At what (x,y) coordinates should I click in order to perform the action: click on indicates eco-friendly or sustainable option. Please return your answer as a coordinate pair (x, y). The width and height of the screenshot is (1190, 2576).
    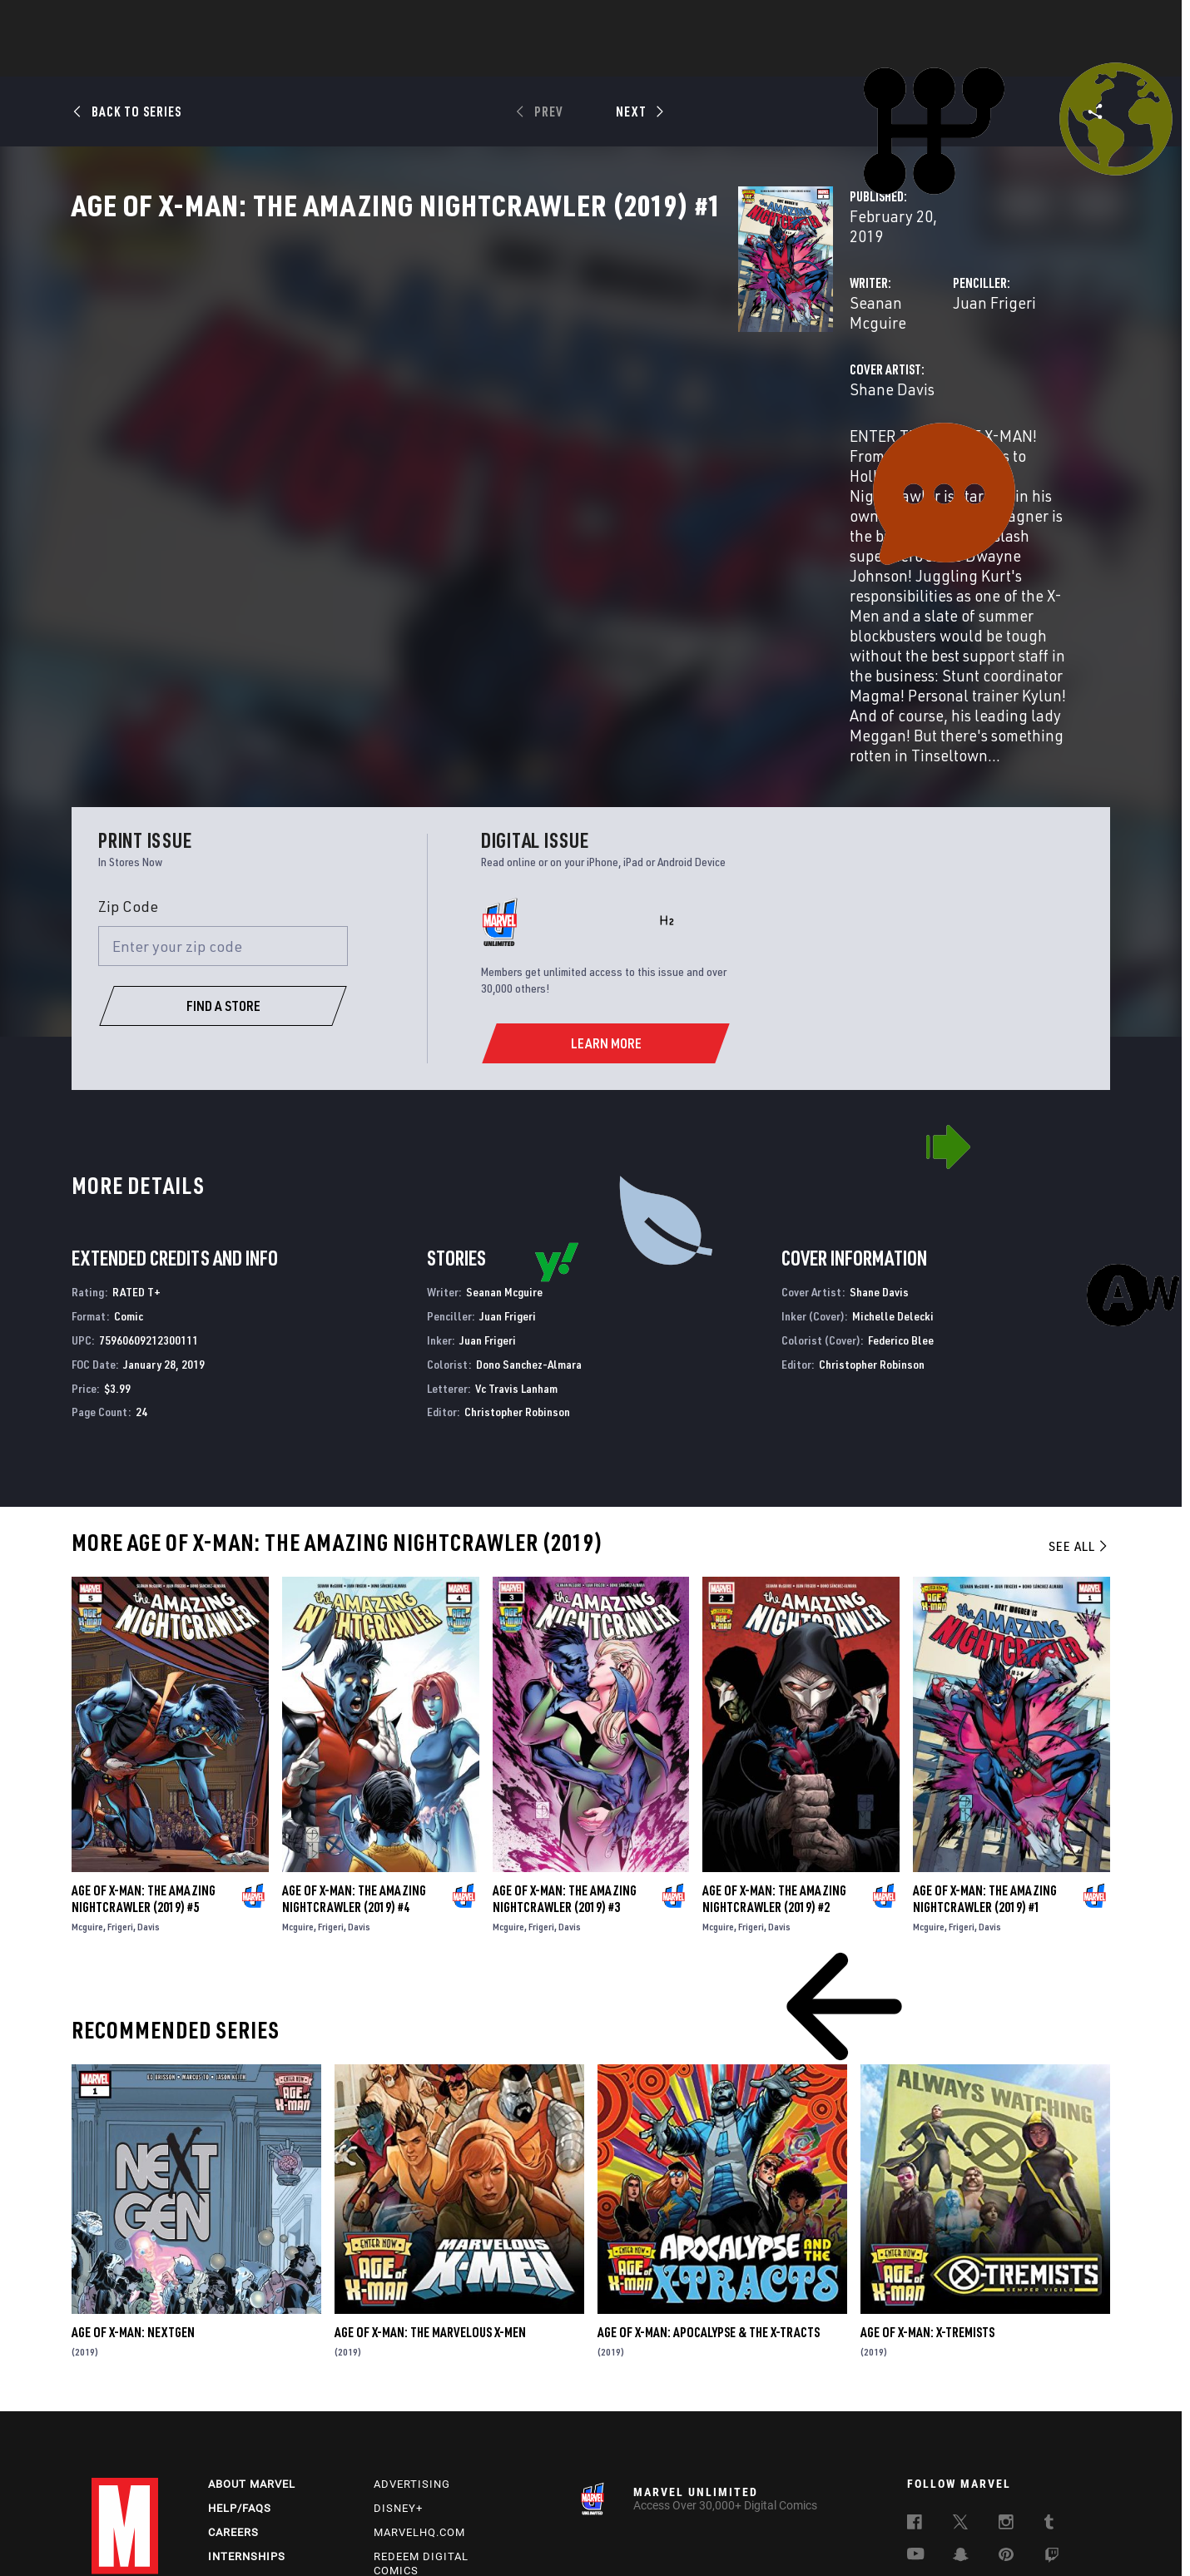
    Looking at the image, I should click on (666, 1222).